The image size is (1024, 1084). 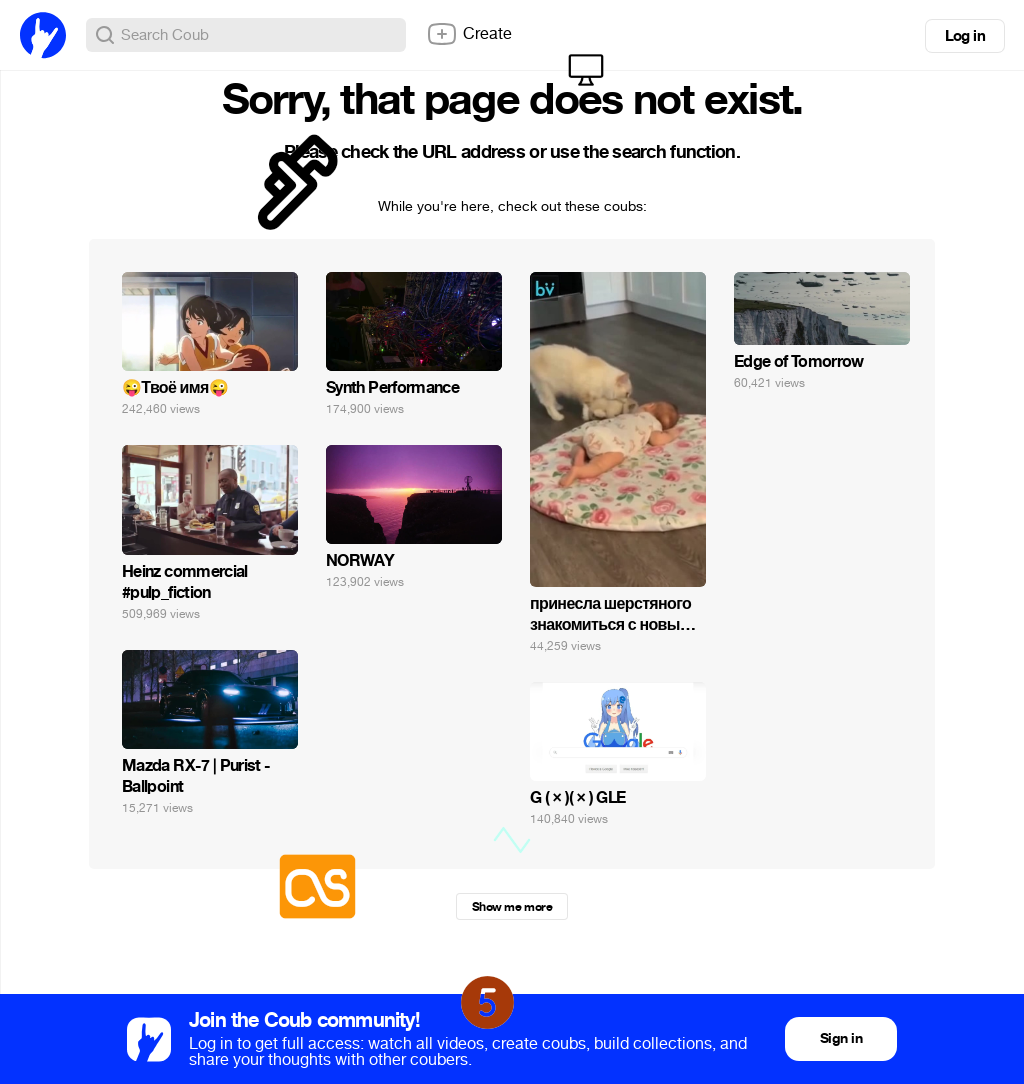 What do you see at coordinates (586, 70) in the screenshot?
I see `view on desktop device` at bounding box center [586, 70].